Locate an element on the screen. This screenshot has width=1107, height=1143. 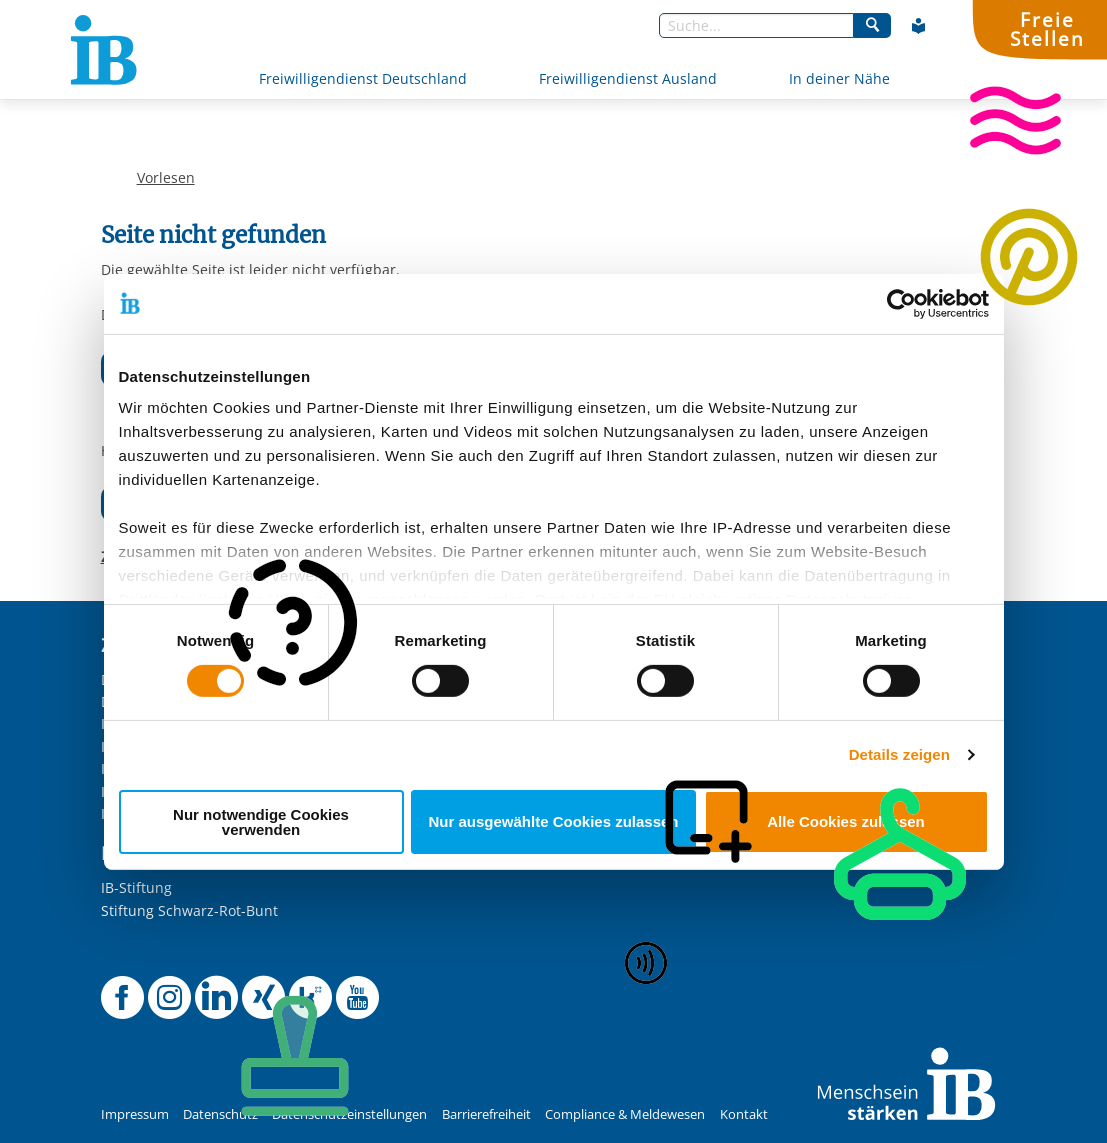
view help for current progress status is located at coordinates (292, 622).